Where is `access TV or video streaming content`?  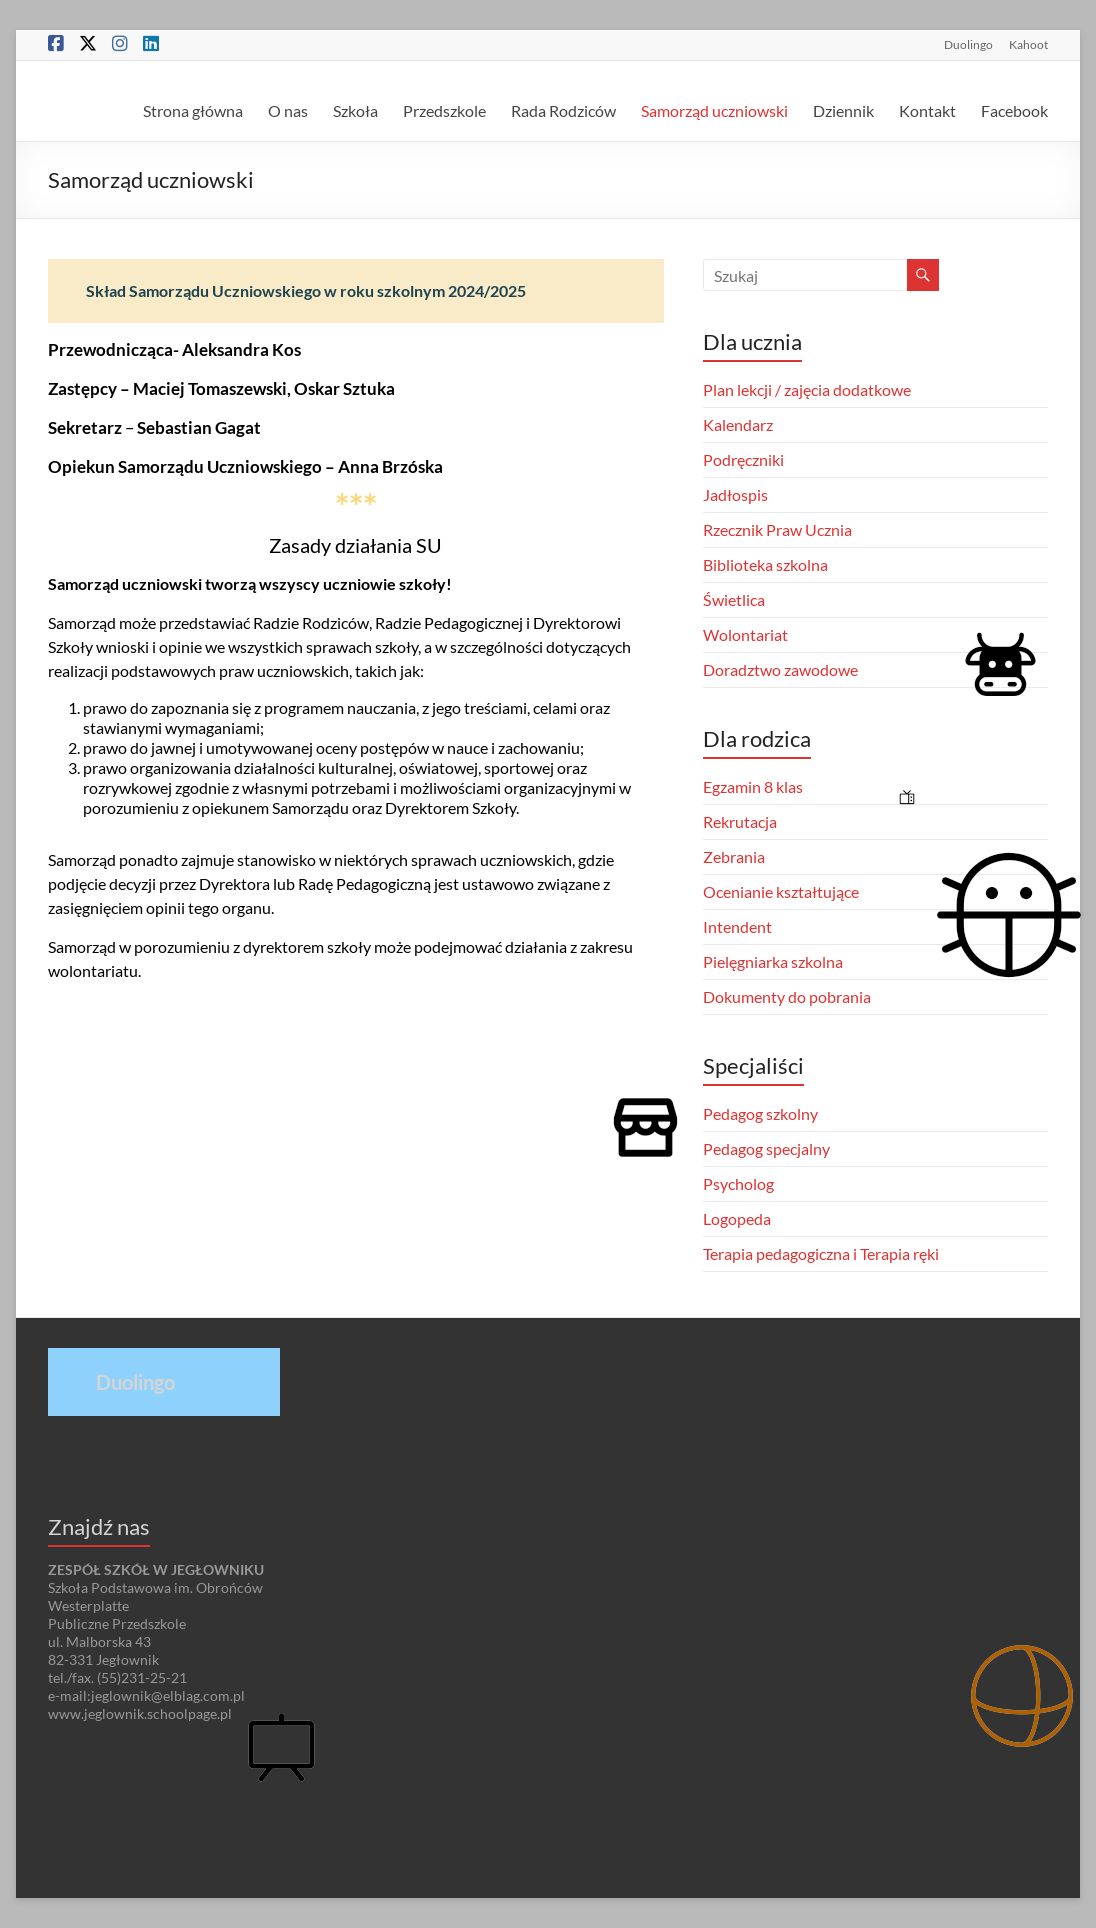
access TV or video streaming content is located at coordinates (907, 798).